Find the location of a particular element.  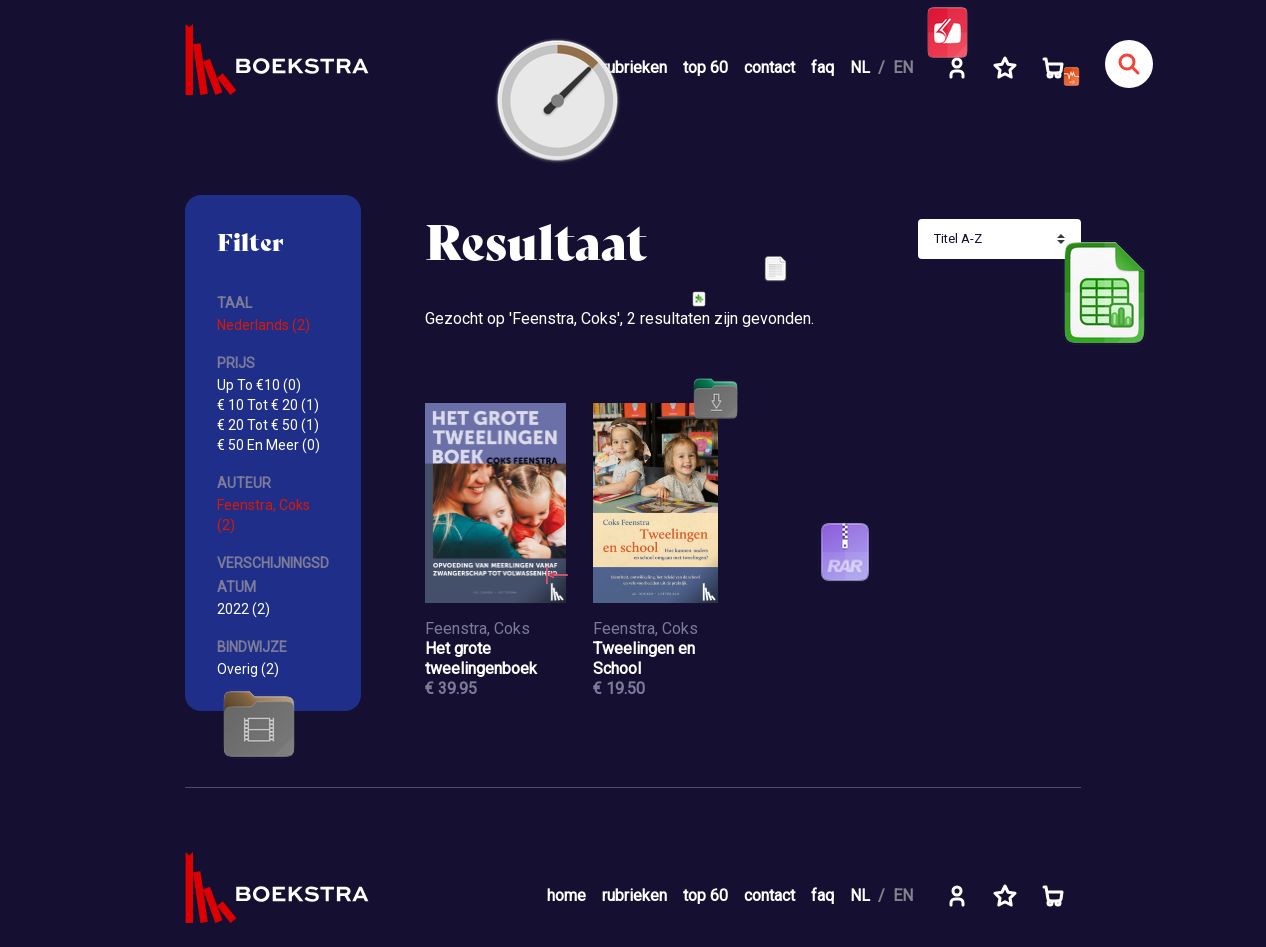

open your videos folder is located at coordinates (259, 724).